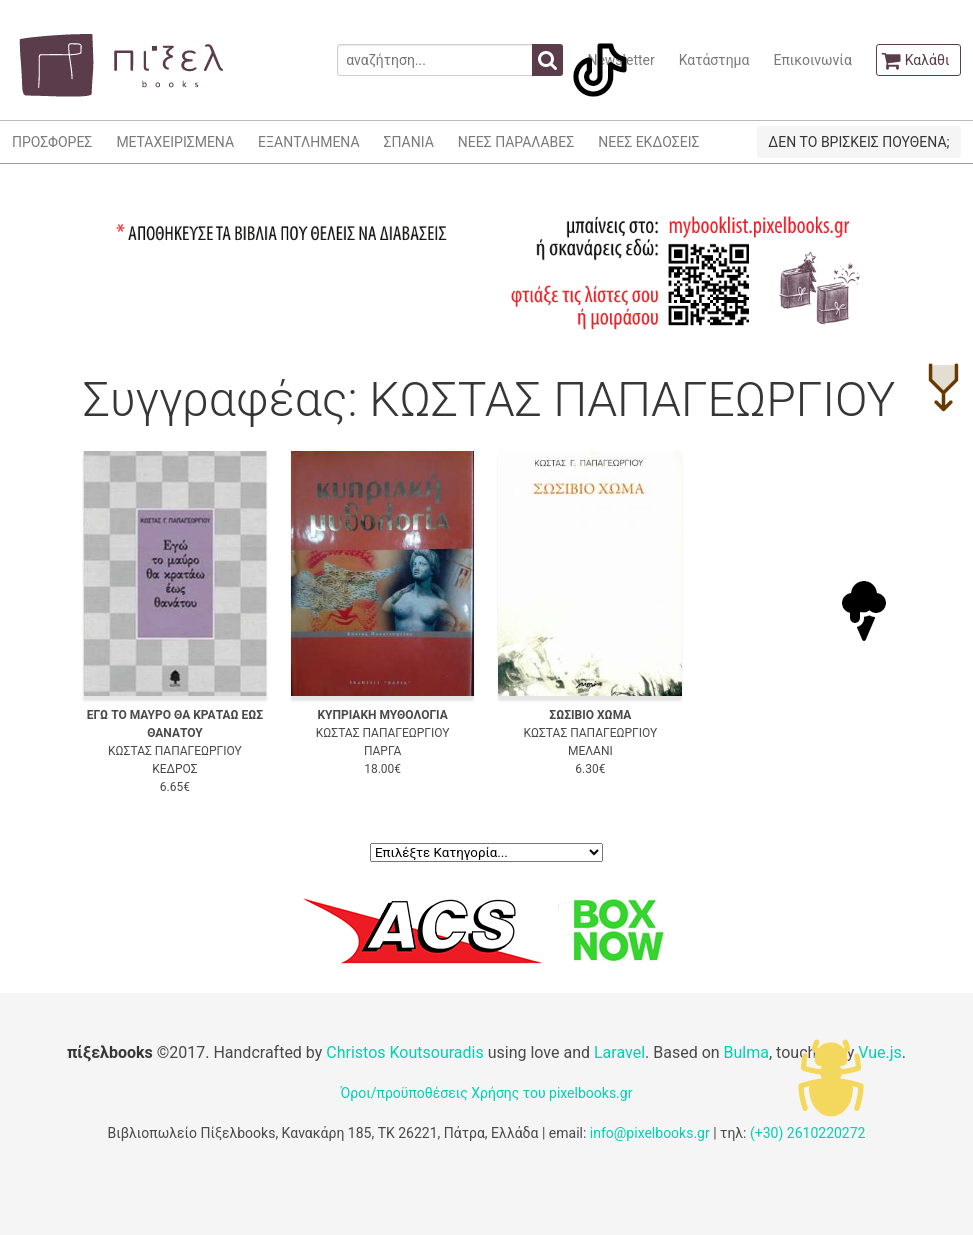 This screenshot has width=973, height=1235. I want to click on open TikTok app, so click(600, 70).